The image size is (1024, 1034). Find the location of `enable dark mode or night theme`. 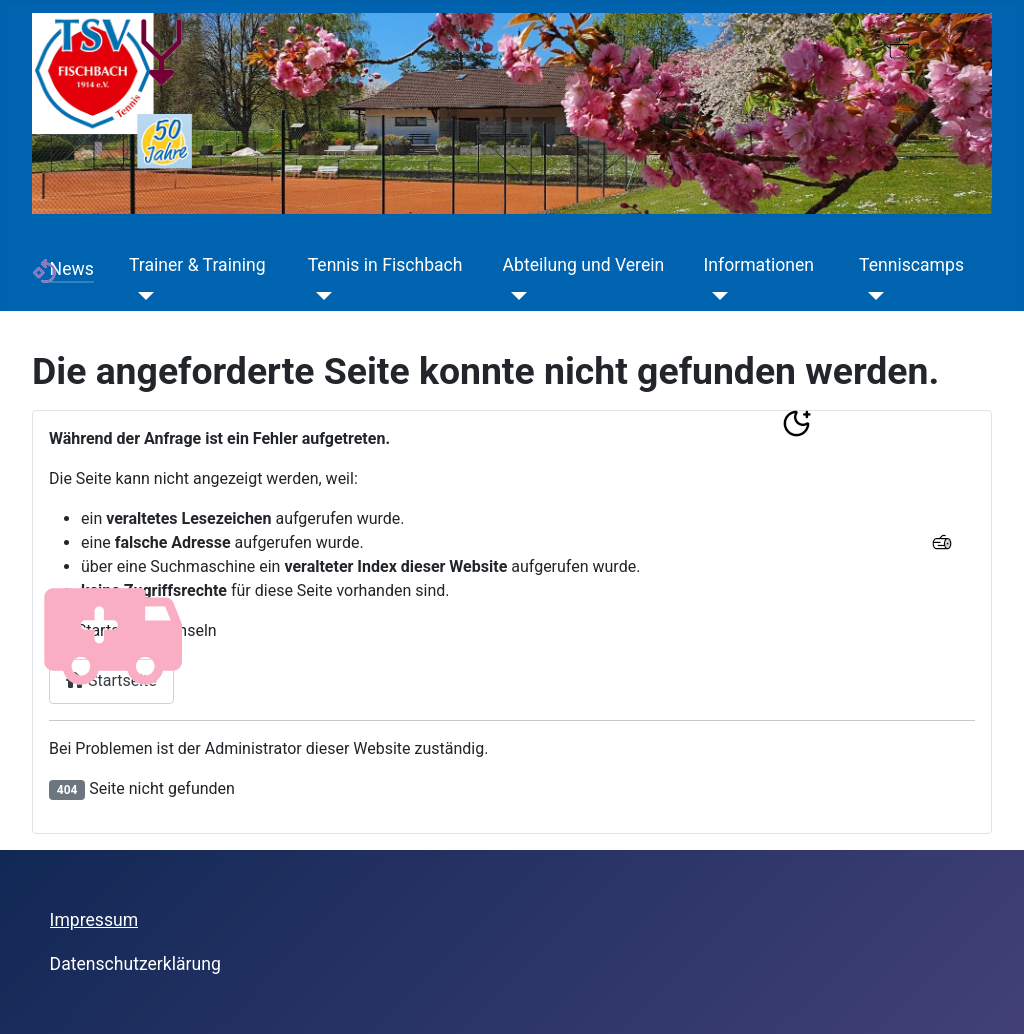

enable dark mode or night theme is located at coordinates (796, 423).